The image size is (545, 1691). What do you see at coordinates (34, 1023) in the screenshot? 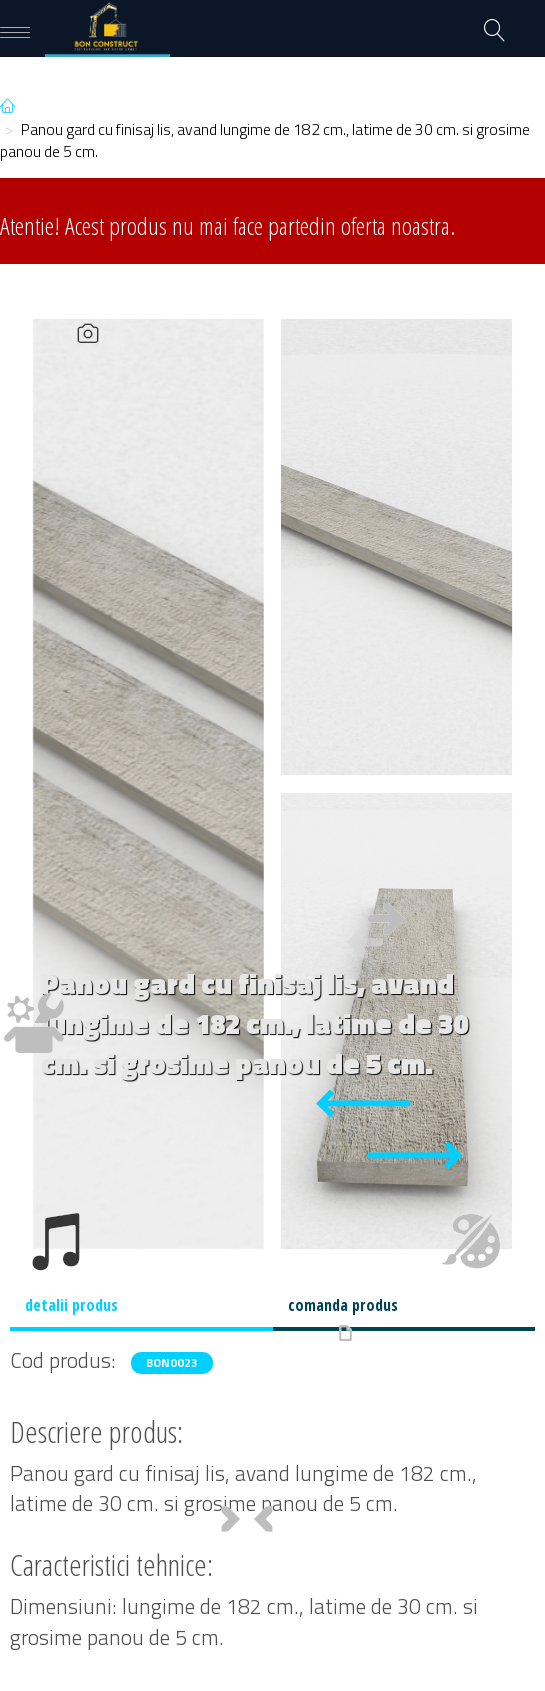
I see `access miscellaneous settings or preferences` at bounding box center [34, 1023].